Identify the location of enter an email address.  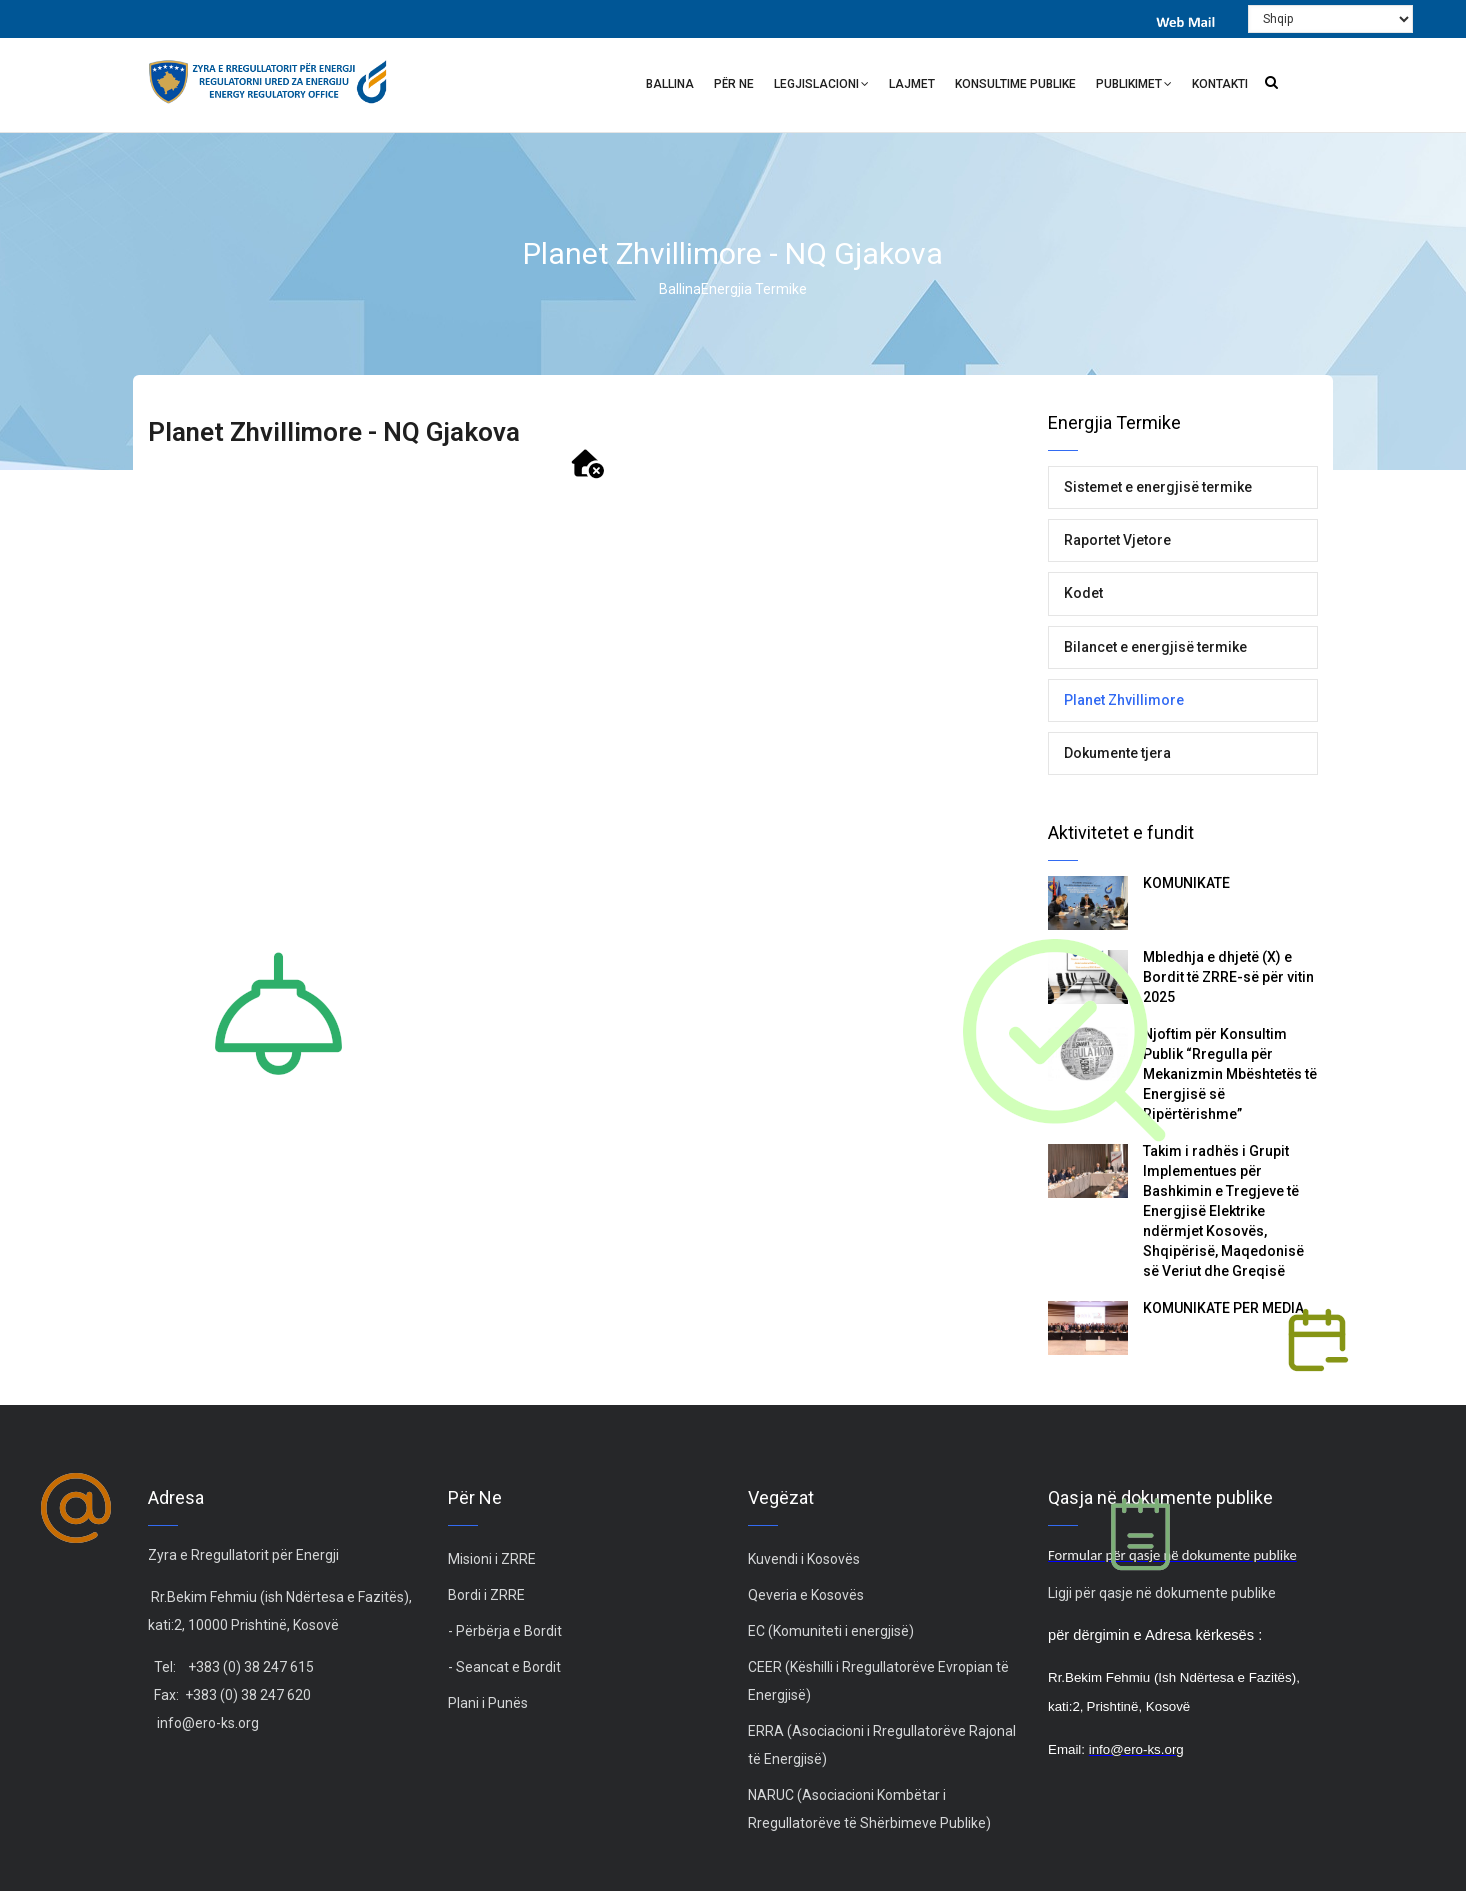
(76, 1508).